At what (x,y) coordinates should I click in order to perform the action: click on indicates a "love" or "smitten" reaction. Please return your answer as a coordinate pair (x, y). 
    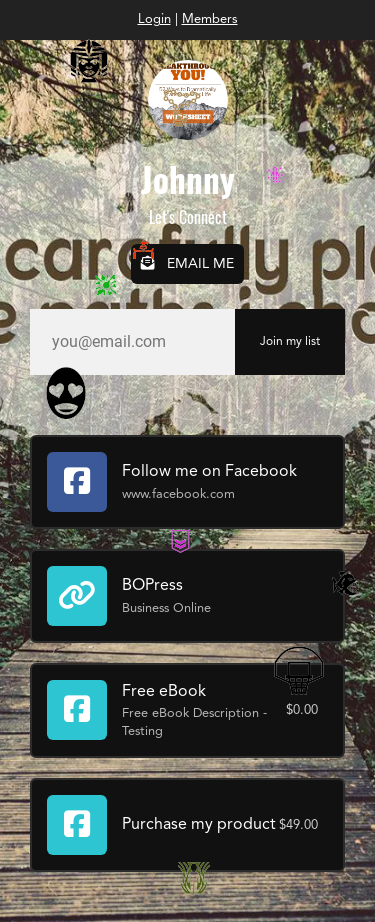
    Looking at the image, I should click on (66, 393).